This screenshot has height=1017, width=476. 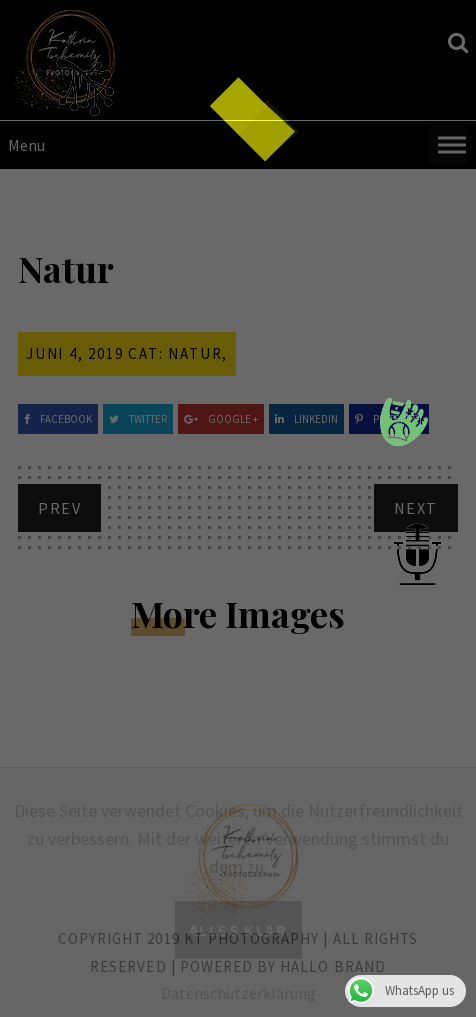 What do you see at coordinates (85, 86) in the screenshot?
I see `elderberry ingredient or crafting material` at bounding box center [85, 86].